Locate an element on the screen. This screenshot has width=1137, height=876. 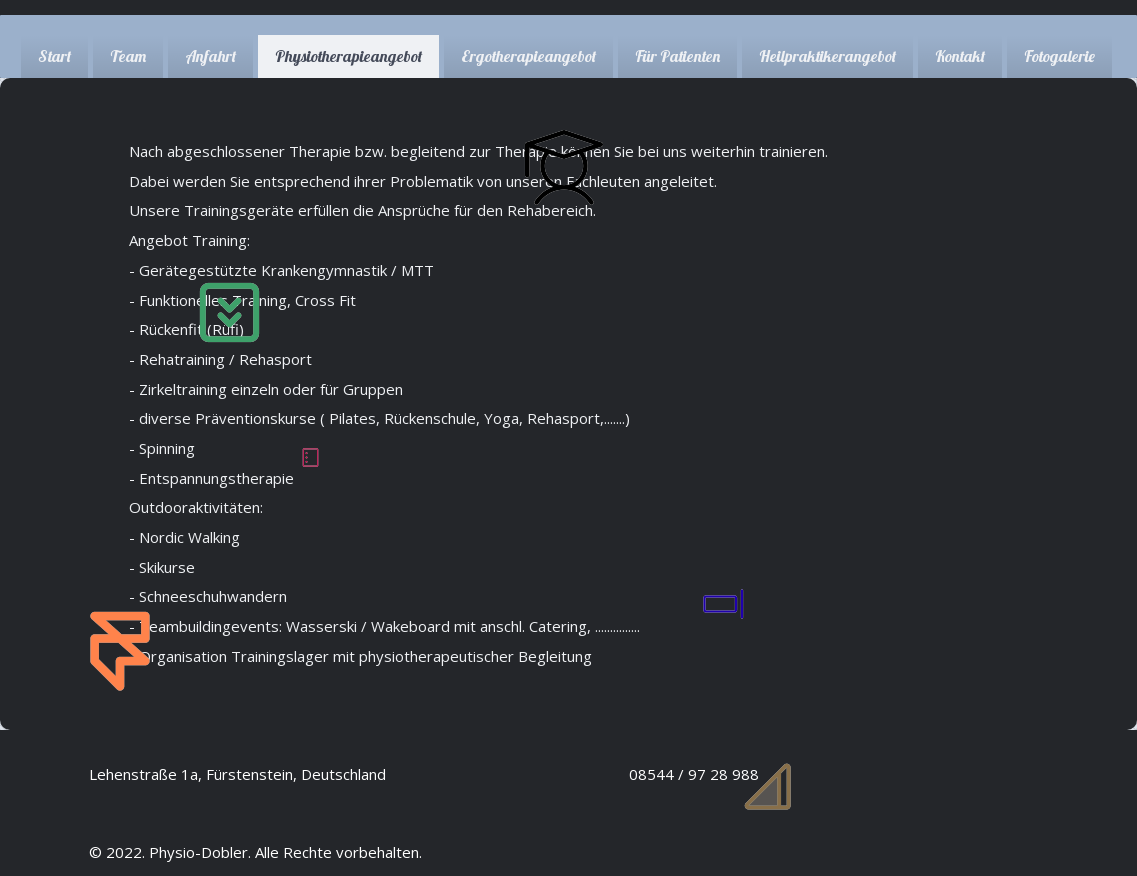
open Framer app is located at coordinates (120, 647).